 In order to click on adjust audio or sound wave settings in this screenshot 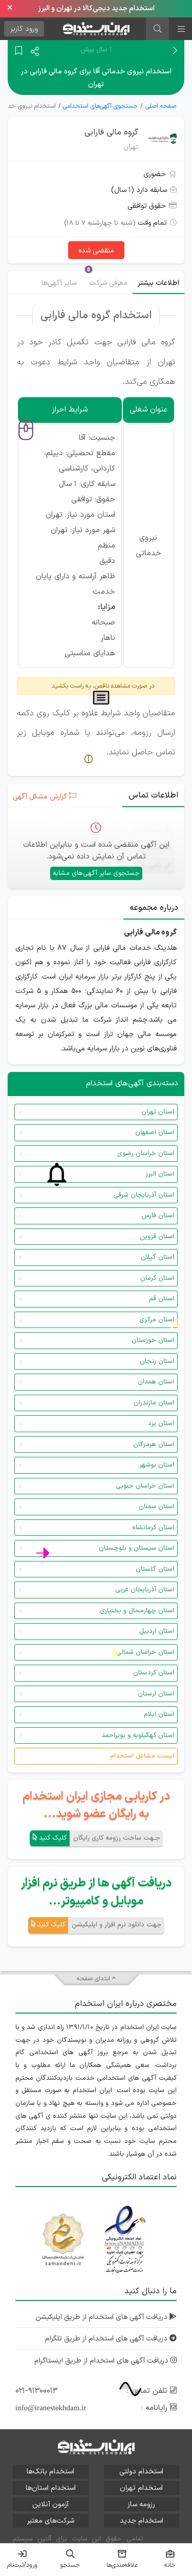, I will do `click(130, 2389)`.